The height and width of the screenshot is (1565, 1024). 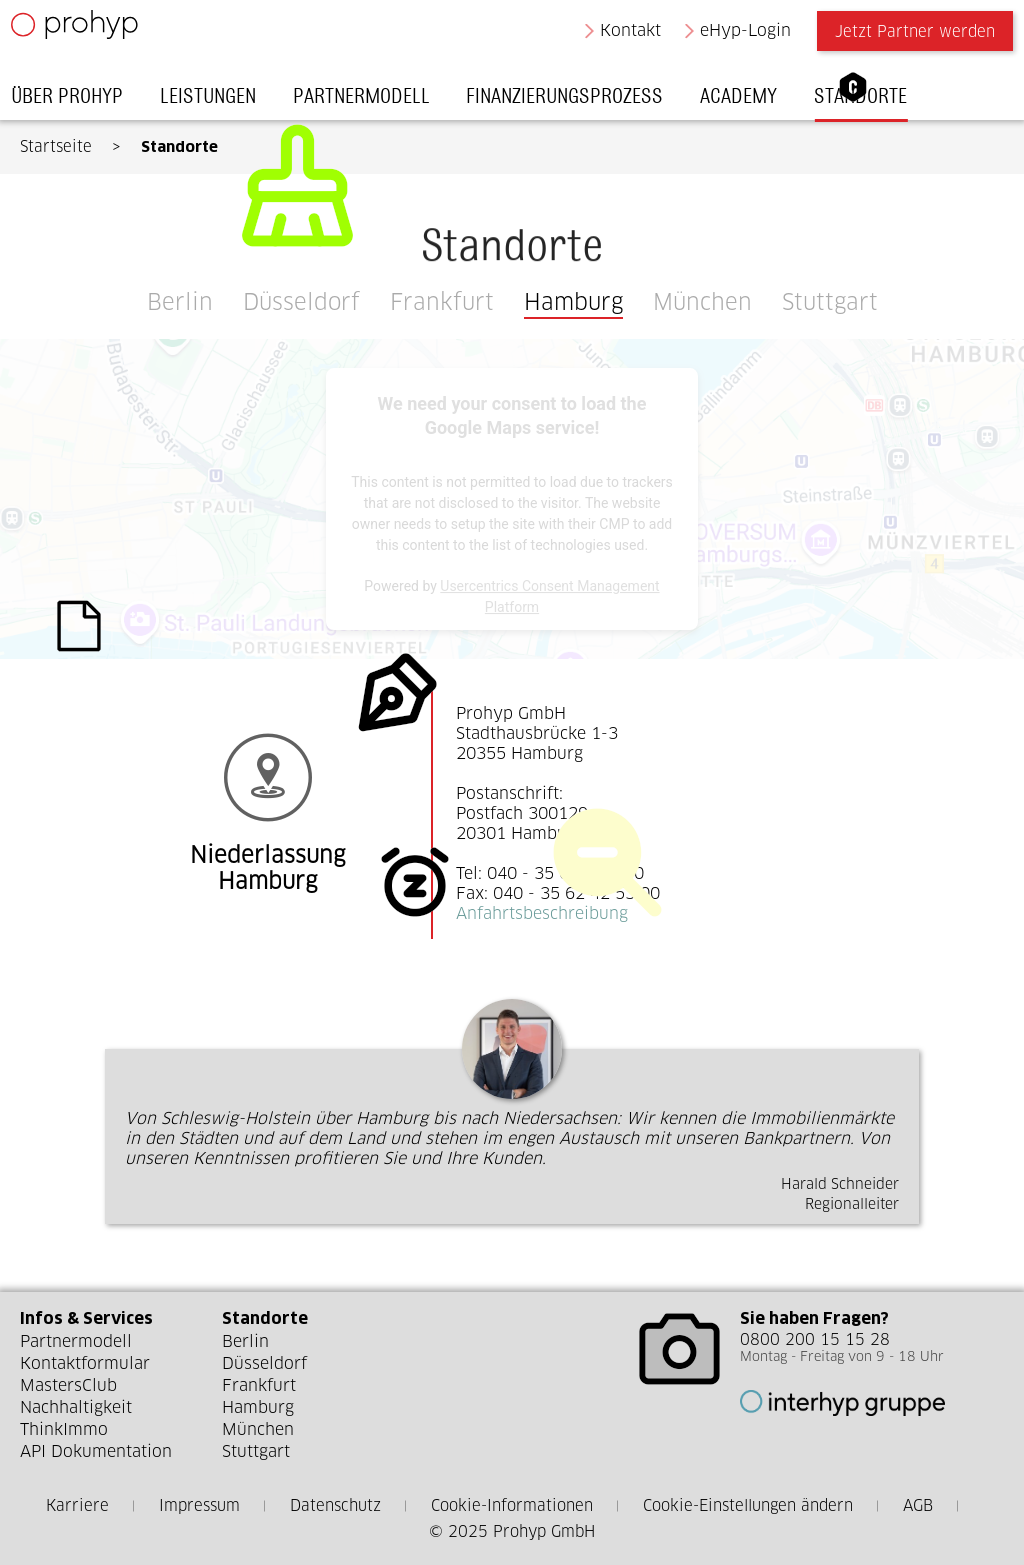 What do you see at coordinates (79, 626) in the screenshot?
I see `create a new file` at bounding box center [79, 626].